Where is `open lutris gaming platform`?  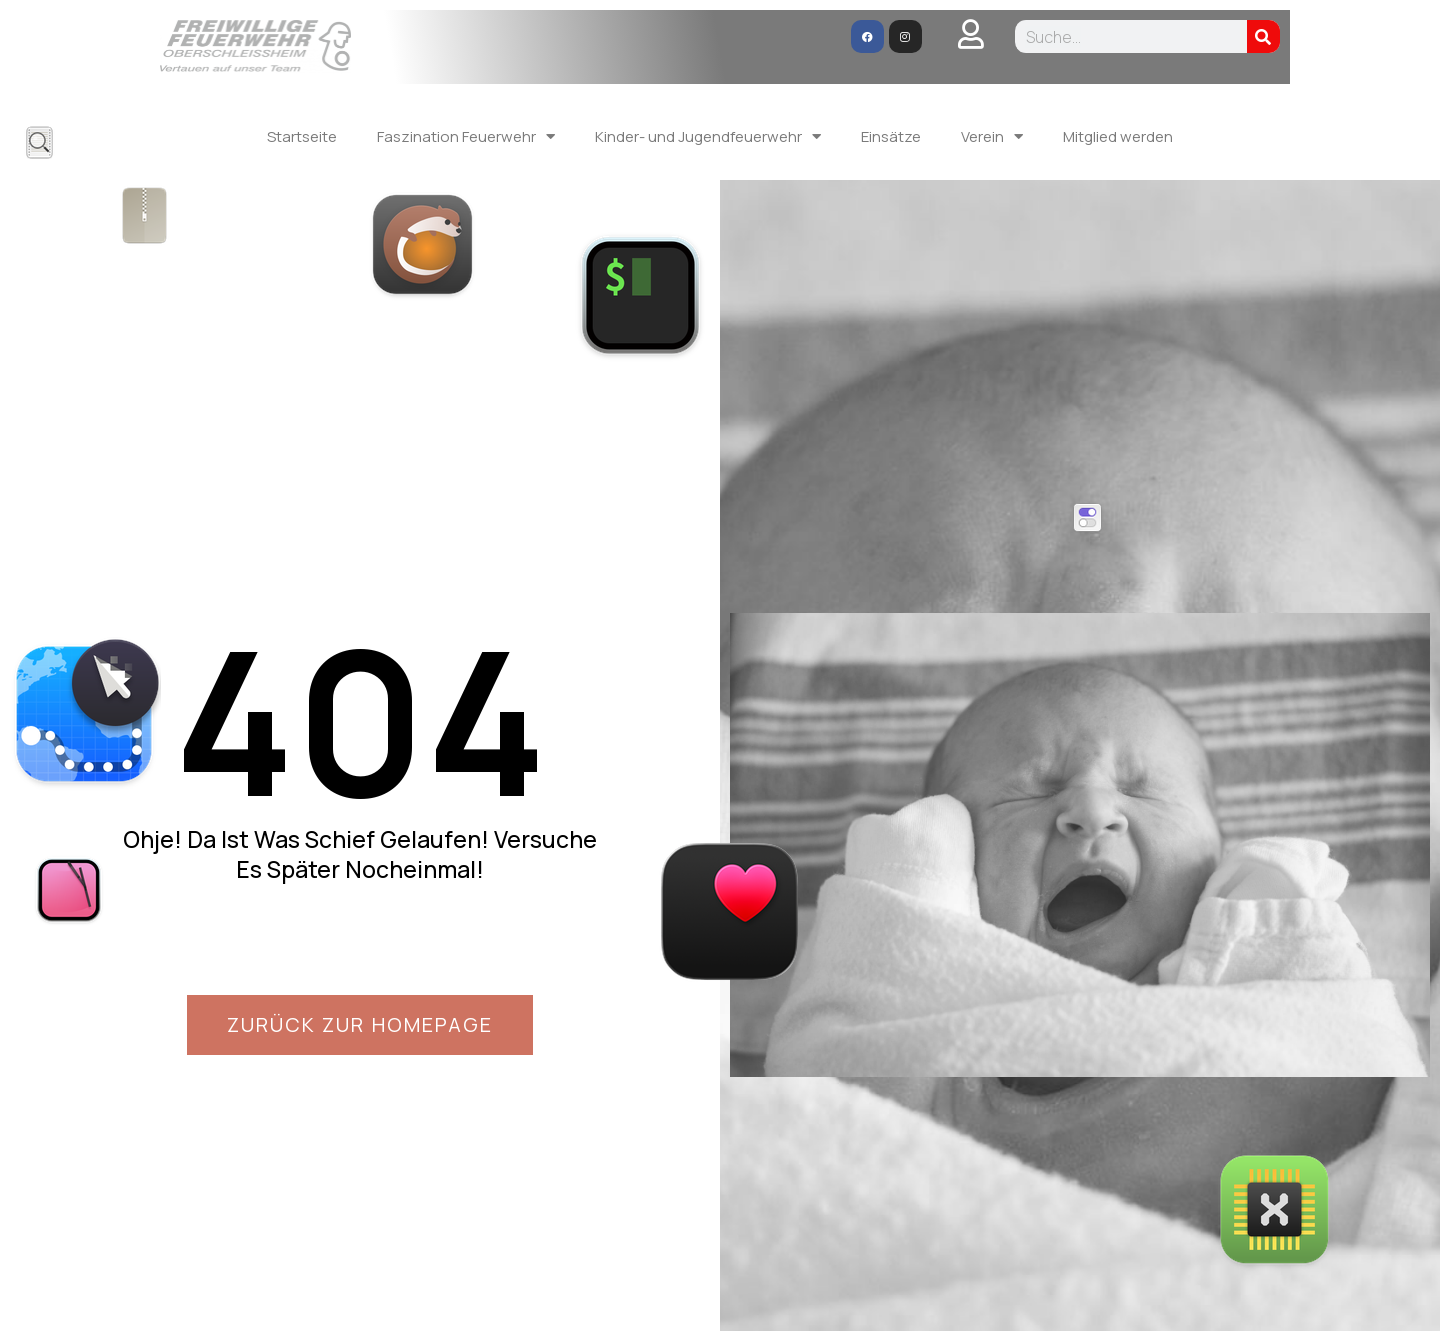 open lutris gaming platform is located at coordinates (422, 244).